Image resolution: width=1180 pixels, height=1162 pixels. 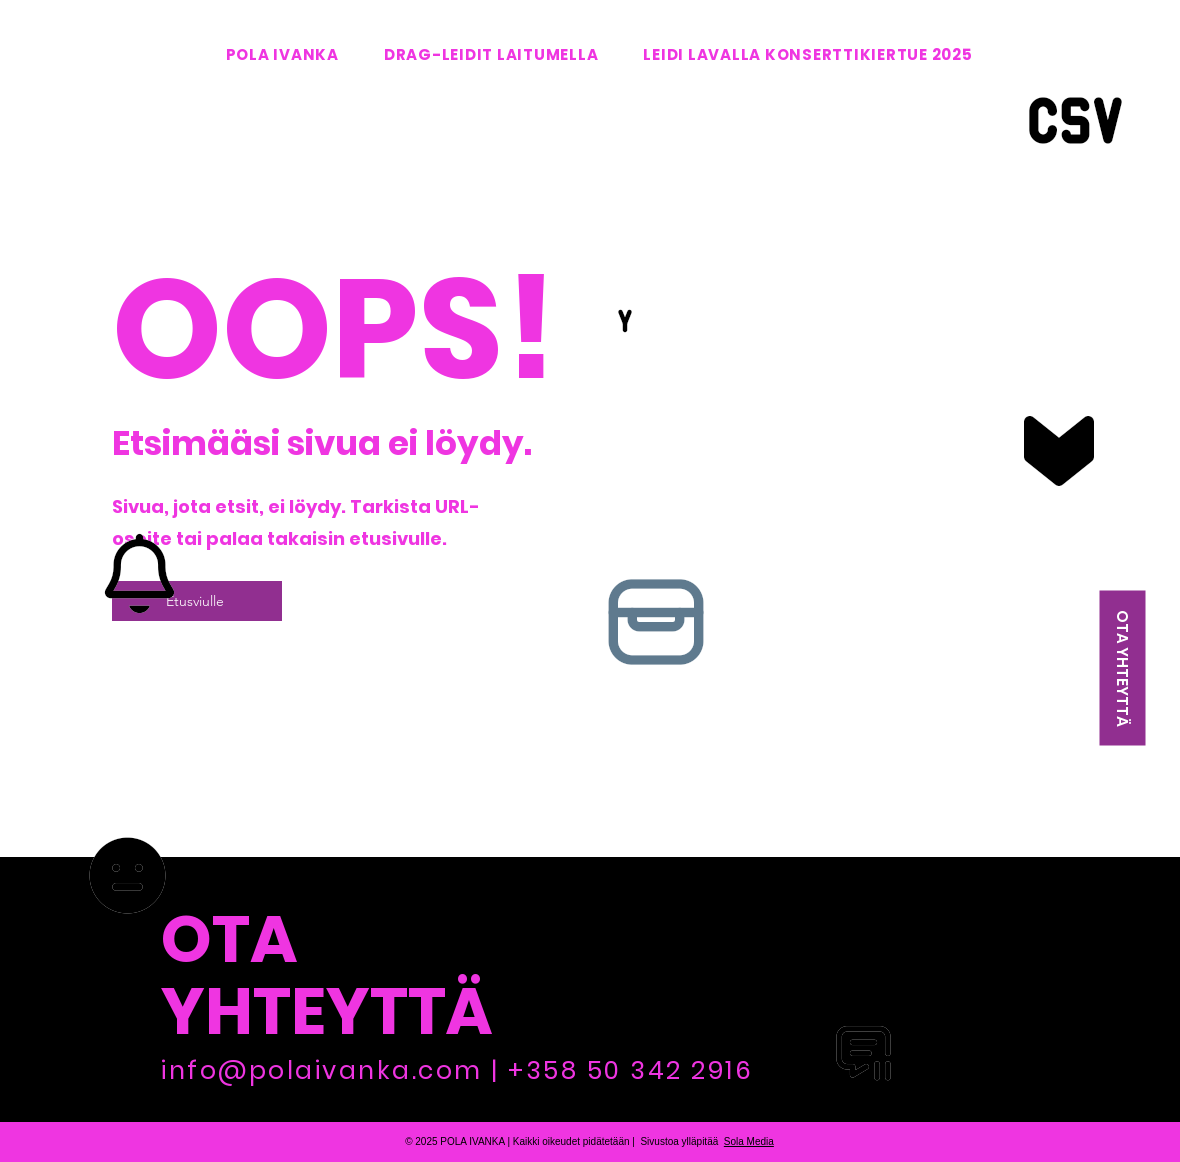 I want to click on view notifications, so click(x=139, y=573).